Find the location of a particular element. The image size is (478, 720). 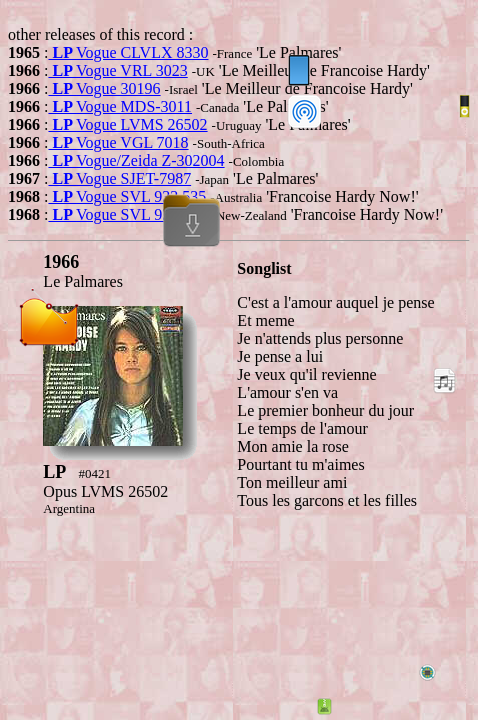

iPod nano device in yellow is located at coordinates (464, 106).